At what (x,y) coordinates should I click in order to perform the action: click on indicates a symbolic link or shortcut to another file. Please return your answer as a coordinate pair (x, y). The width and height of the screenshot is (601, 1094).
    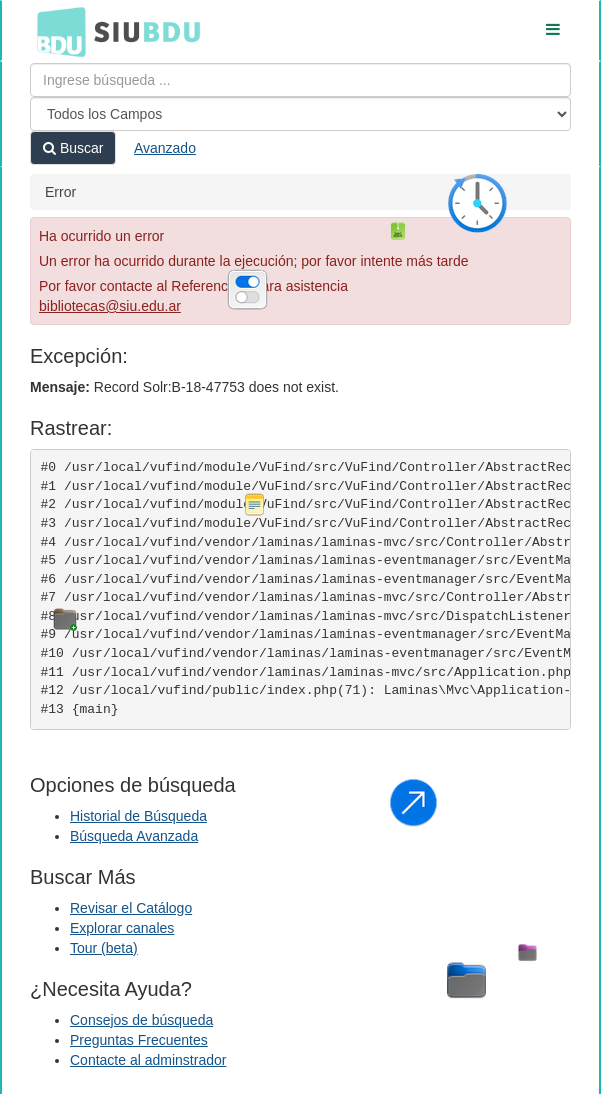
    Looking at the image, I should click on (413, 802).